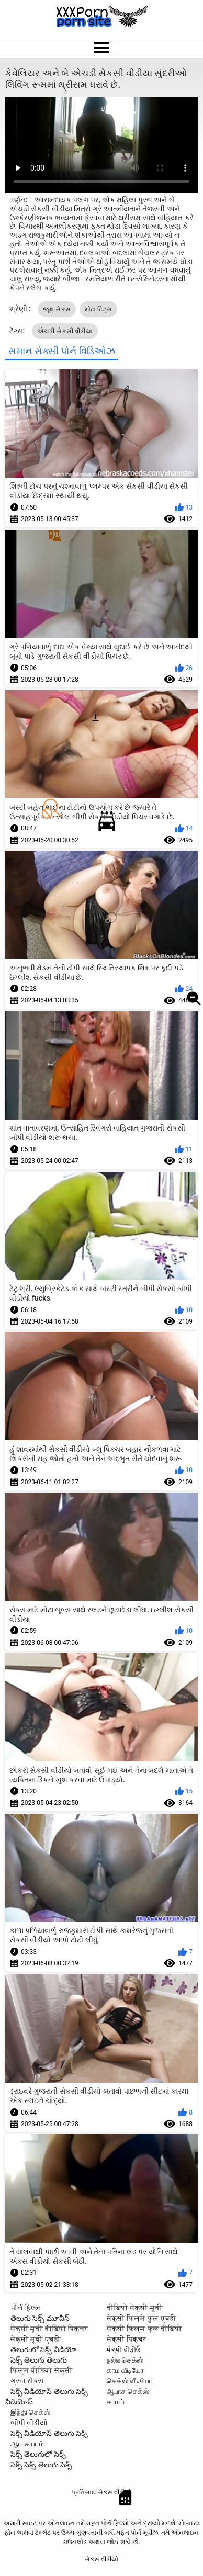 This screenshot has height=2576, width=203. I want to click on zoom out, so click(194, 998).